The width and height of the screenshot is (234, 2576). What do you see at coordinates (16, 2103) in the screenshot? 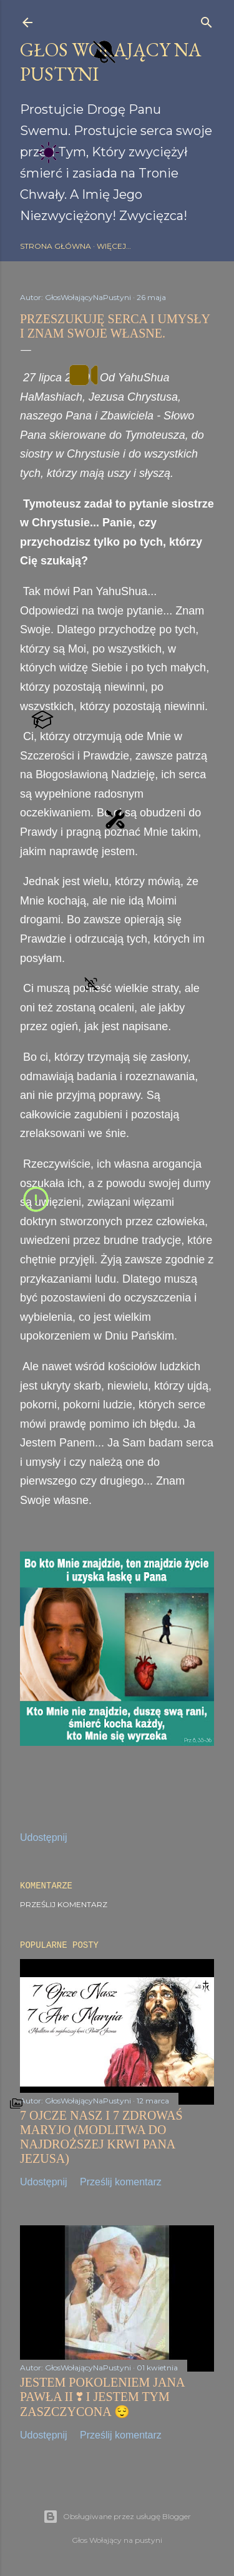
I see `access your photo and media library` at bounding box center [16, 2103].